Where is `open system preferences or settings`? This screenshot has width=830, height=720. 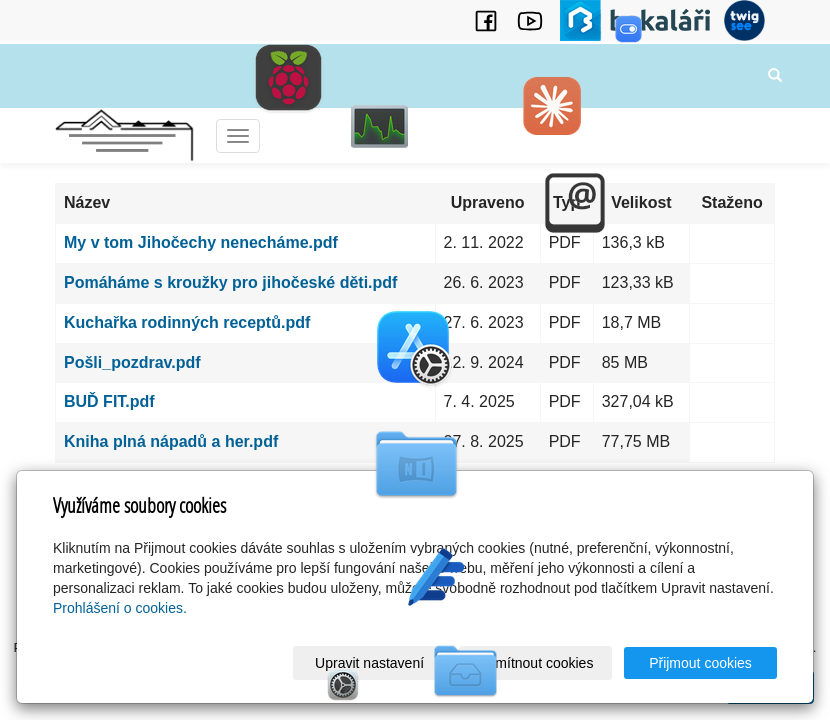 open system preferences or settings is located at coordinates (343, 685).